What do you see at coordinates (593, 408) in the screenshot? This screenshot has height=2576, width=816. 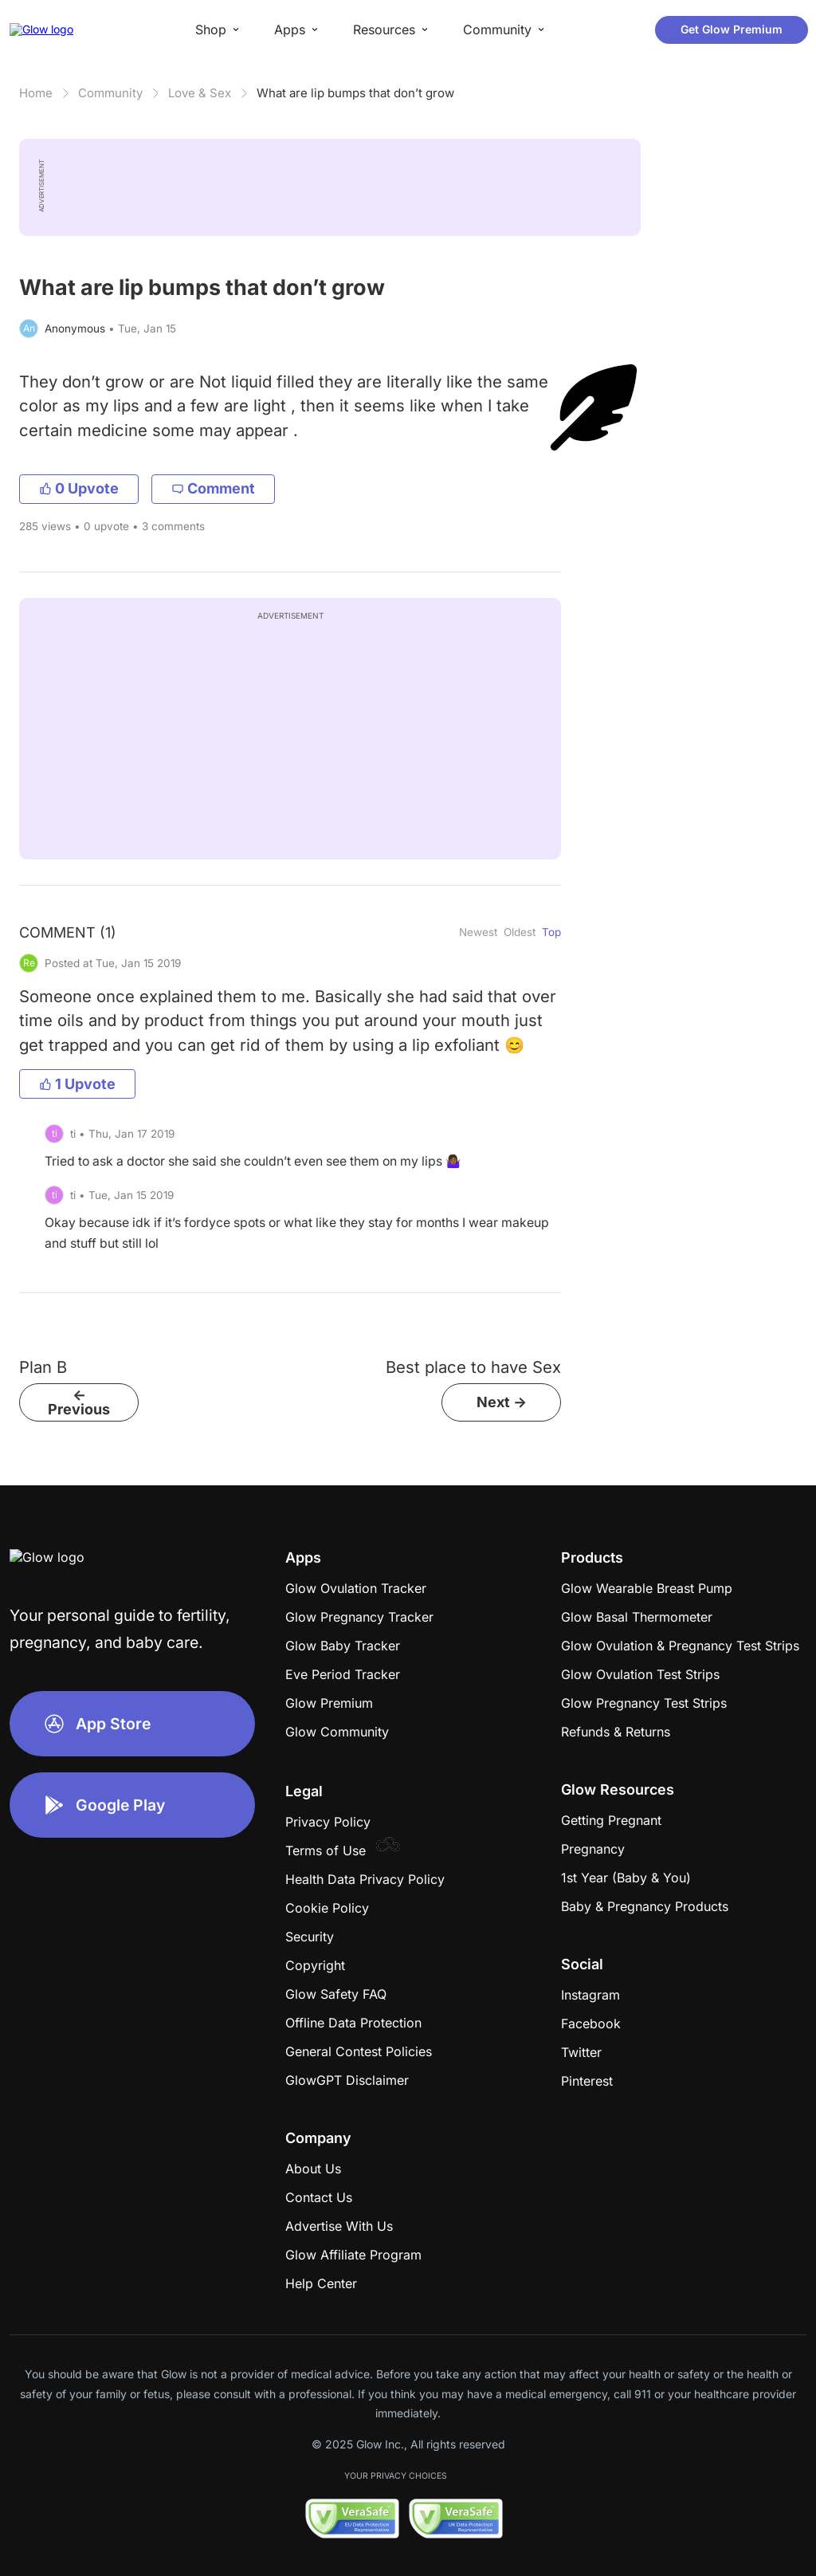 I see `compose a new message or note` at bounding box center [593, 408].